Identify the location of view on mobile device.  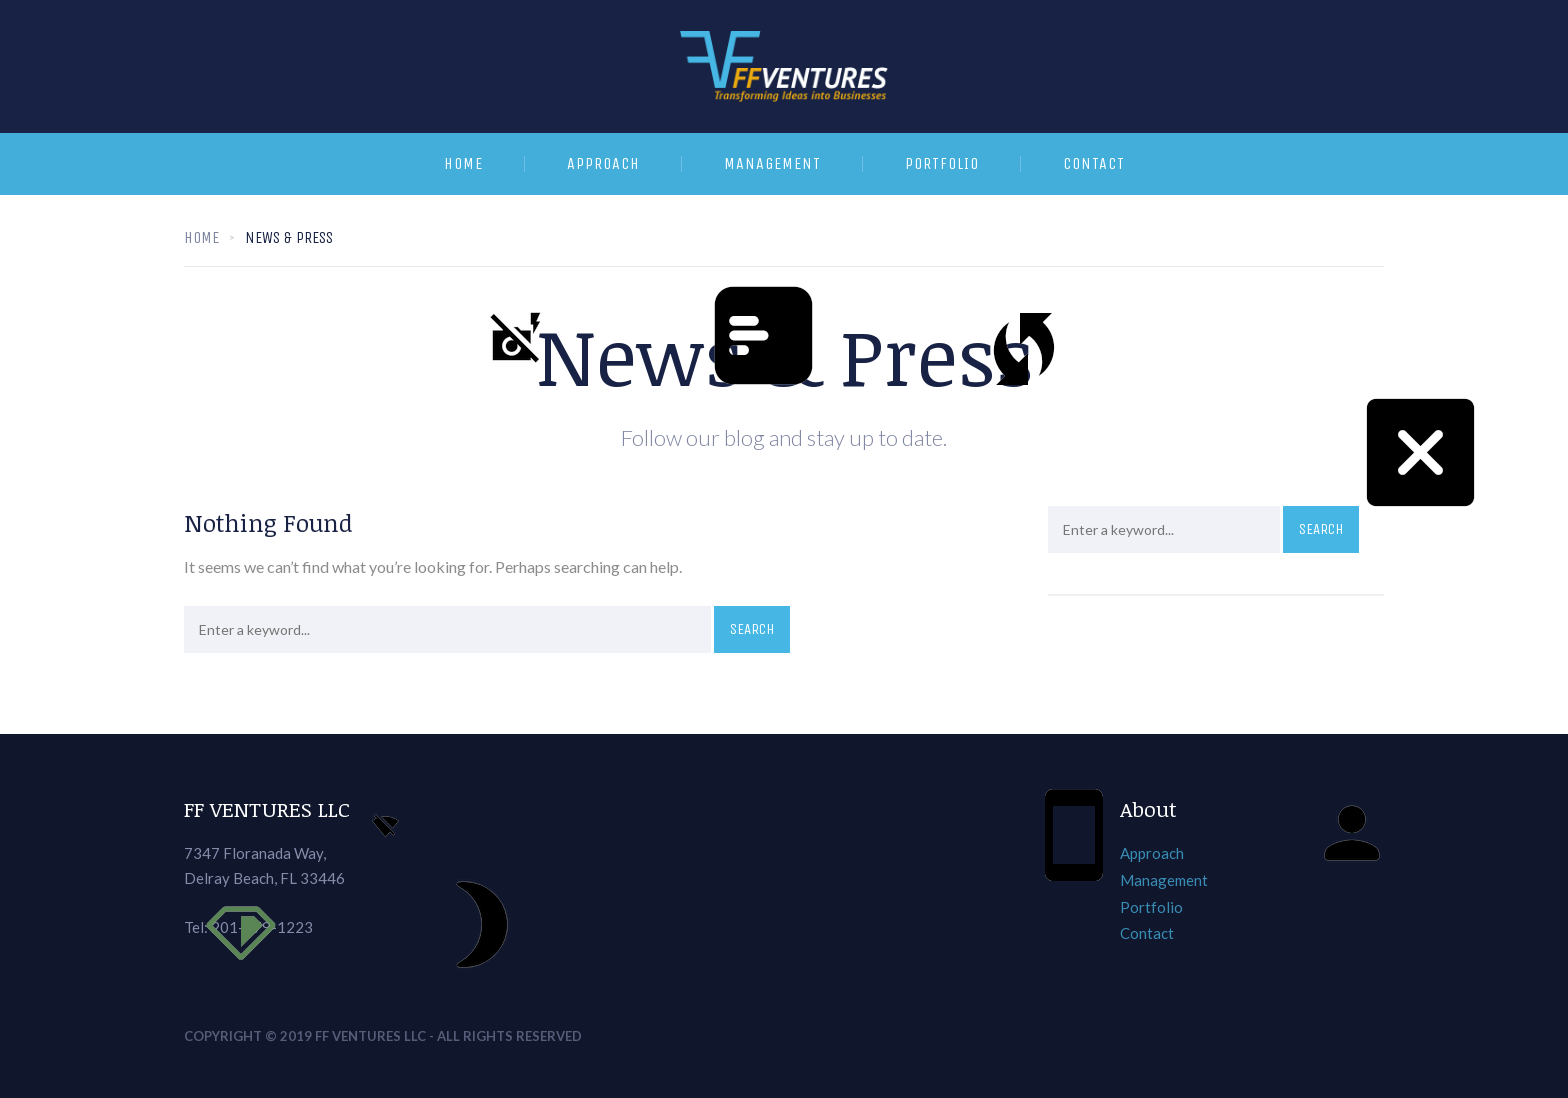
(1074, 835).